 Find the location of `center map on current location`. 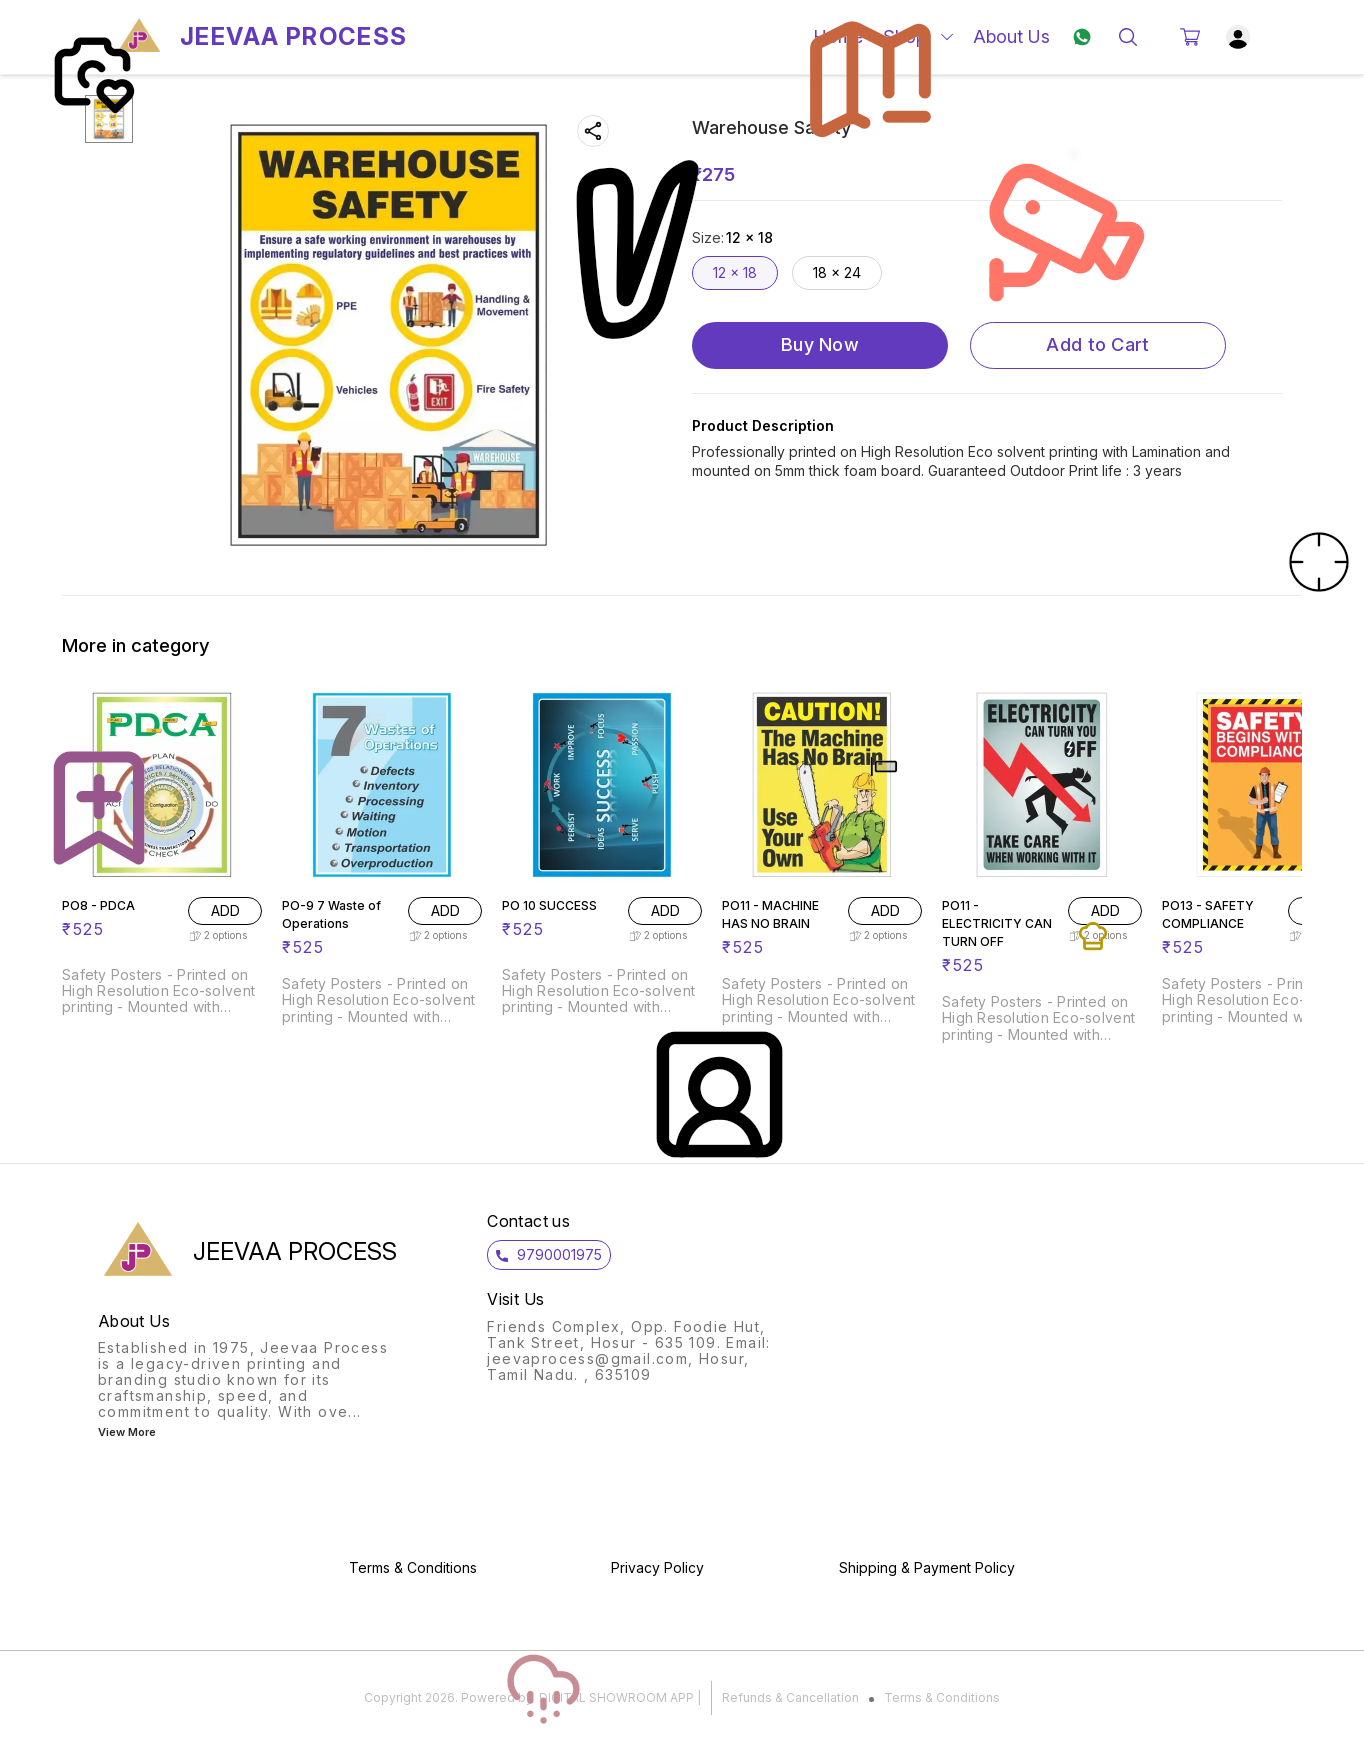

center map on current location is located at coordinates (1319, 562).